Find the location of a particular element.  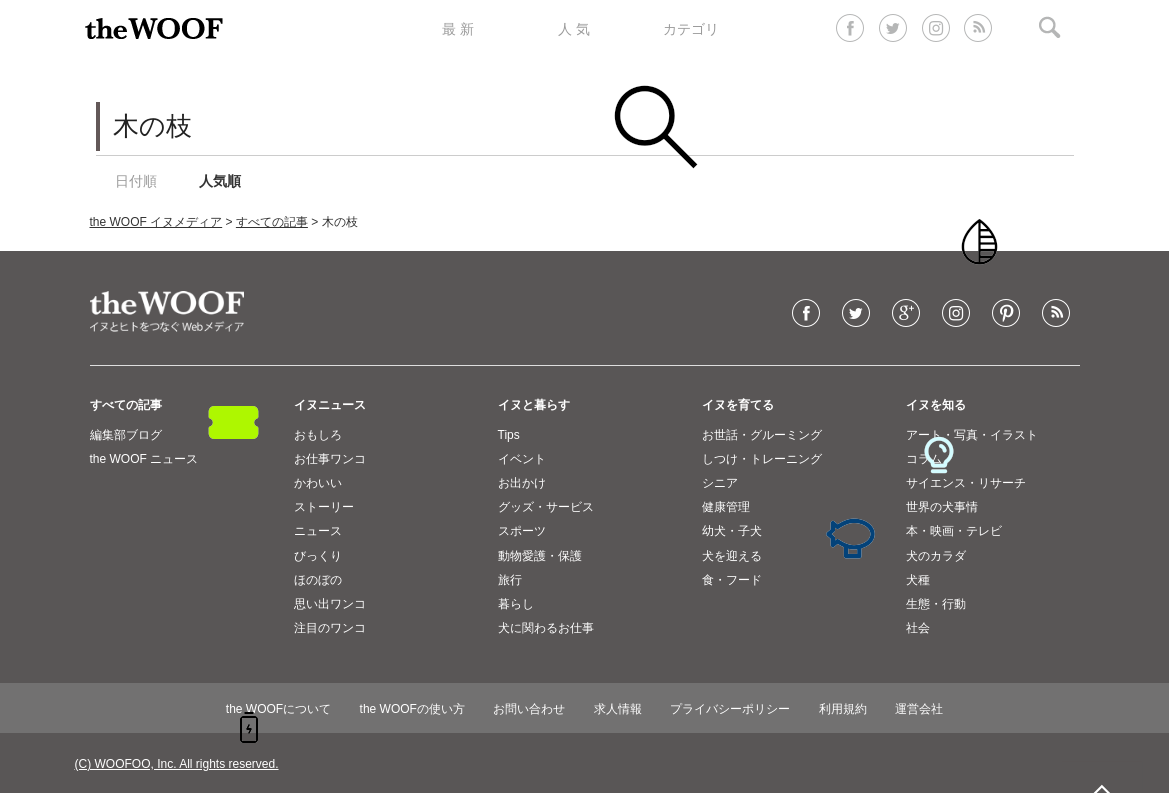

indicates device is currently charging is located at coordinates (249, 728).